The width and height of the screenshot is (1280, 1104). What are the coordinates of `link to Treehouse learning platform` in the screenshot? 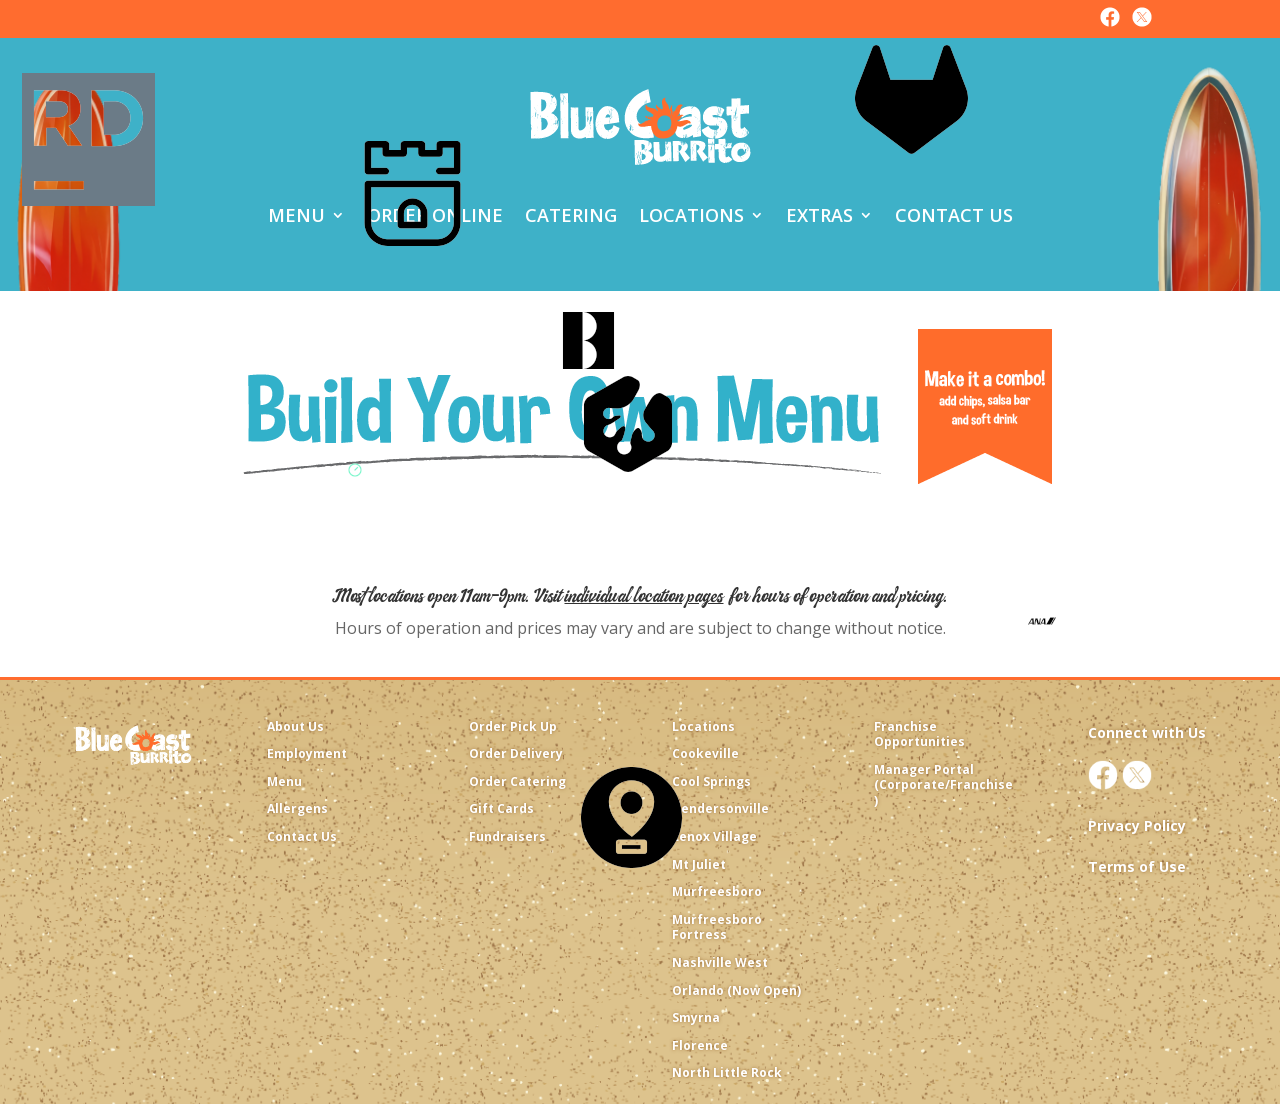 It's located at (628, 424).